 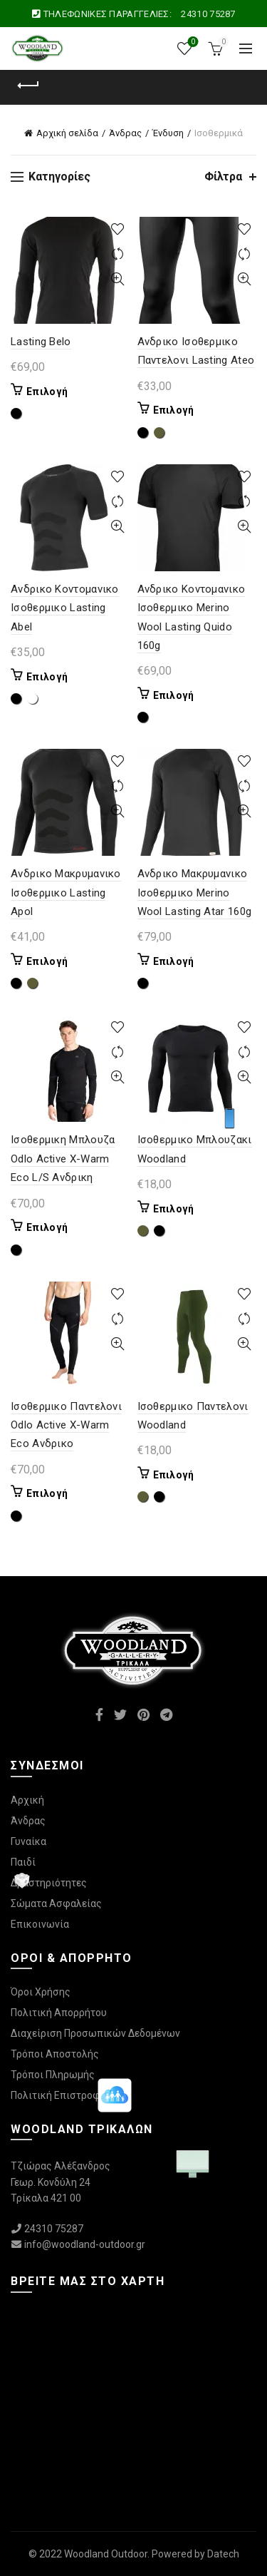 I want to click on access family sharing settings, so click(x=115, y=2095).